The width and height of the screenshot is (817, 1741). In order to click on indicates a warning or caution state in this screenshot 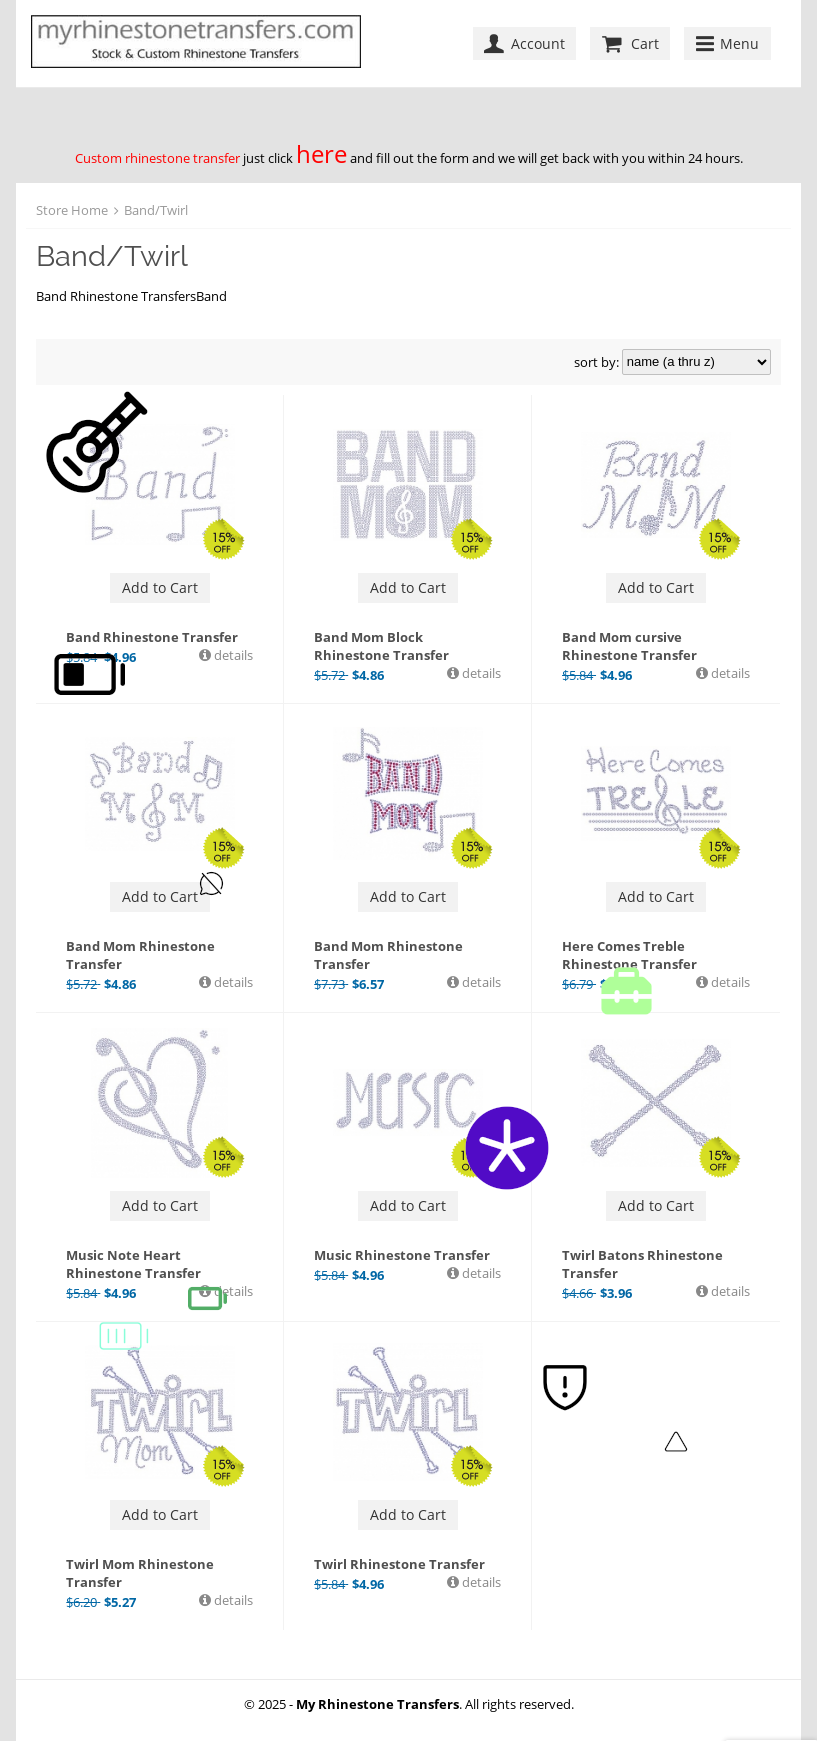, I will do `click(676, 1442)`.